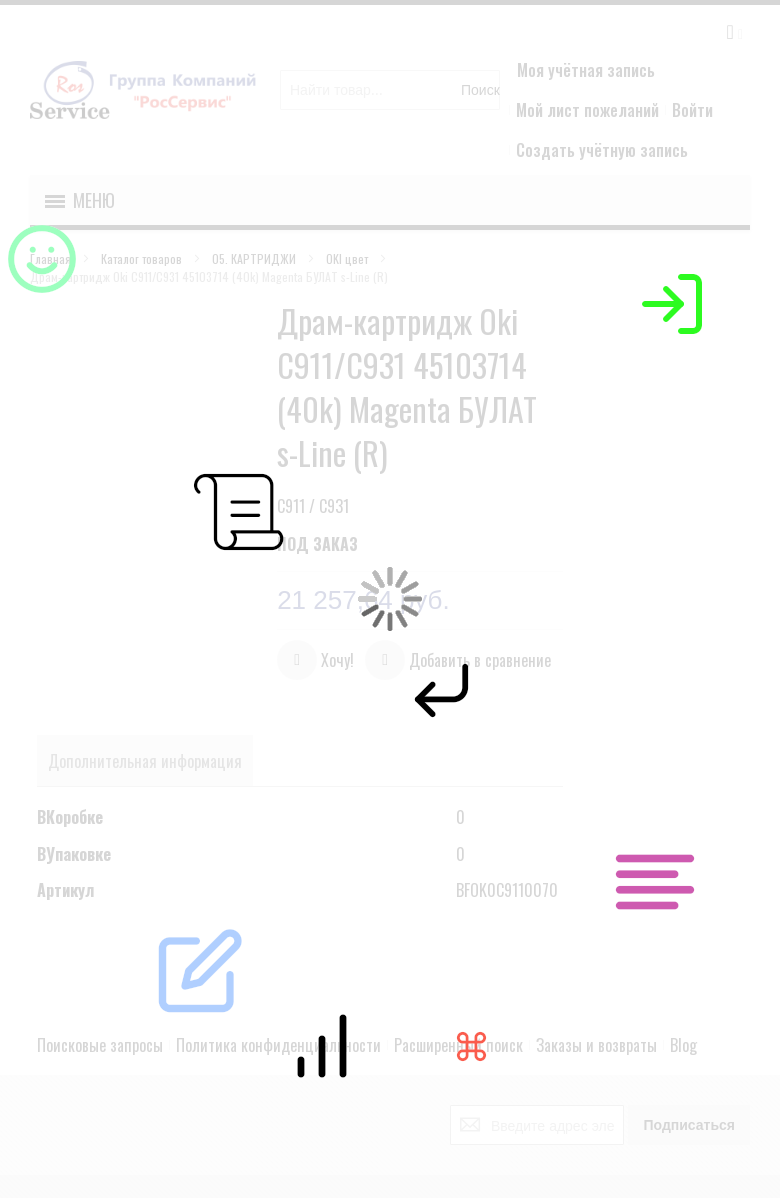 Image resolution: width=780 pixels, height=1198 pixels. What do you see at coordinates (200, 971) in the screenshot?
I see `edit or modify content` at bounding box center [200, 971].